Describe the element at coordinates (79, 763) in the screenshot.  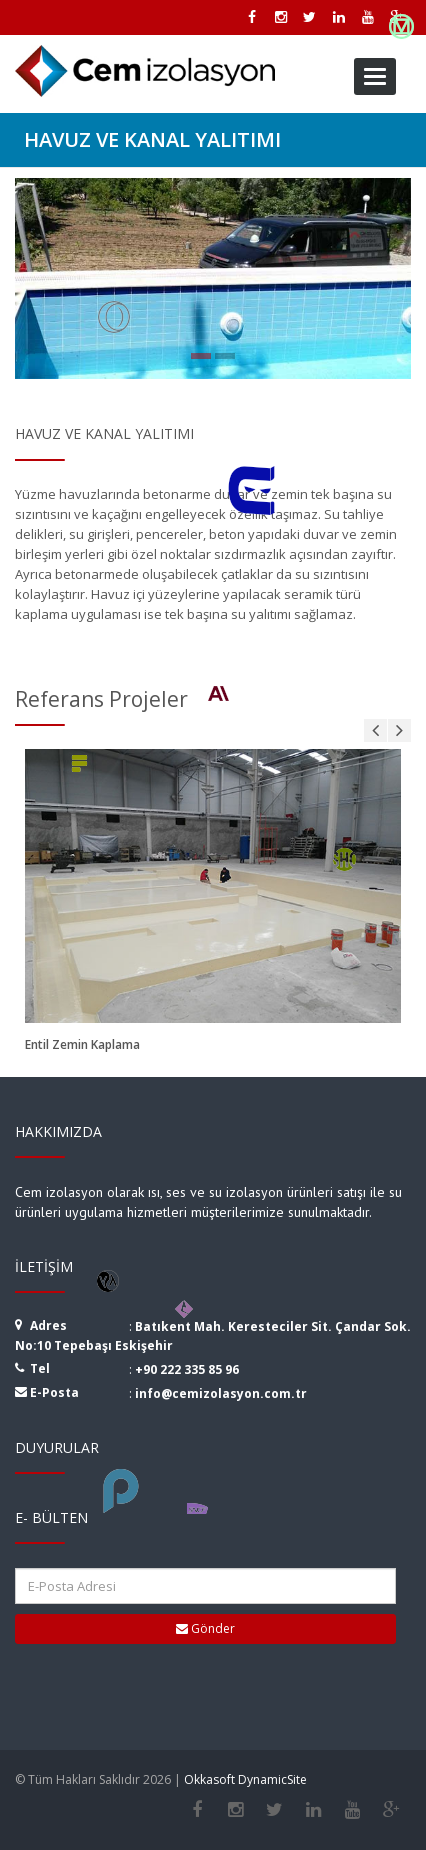
I see `Formspree form backend service logo` at that location.